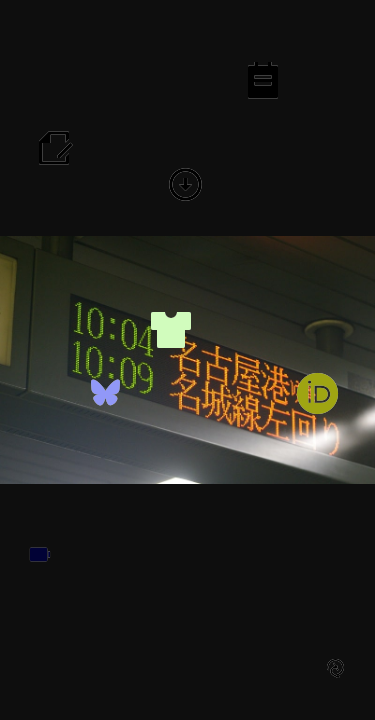 This screenshot has height=720, width=375. What do you see at coordinates (263, 82) in the screenshot?
I see `view your to-do list` at bounding box center [263, 82].